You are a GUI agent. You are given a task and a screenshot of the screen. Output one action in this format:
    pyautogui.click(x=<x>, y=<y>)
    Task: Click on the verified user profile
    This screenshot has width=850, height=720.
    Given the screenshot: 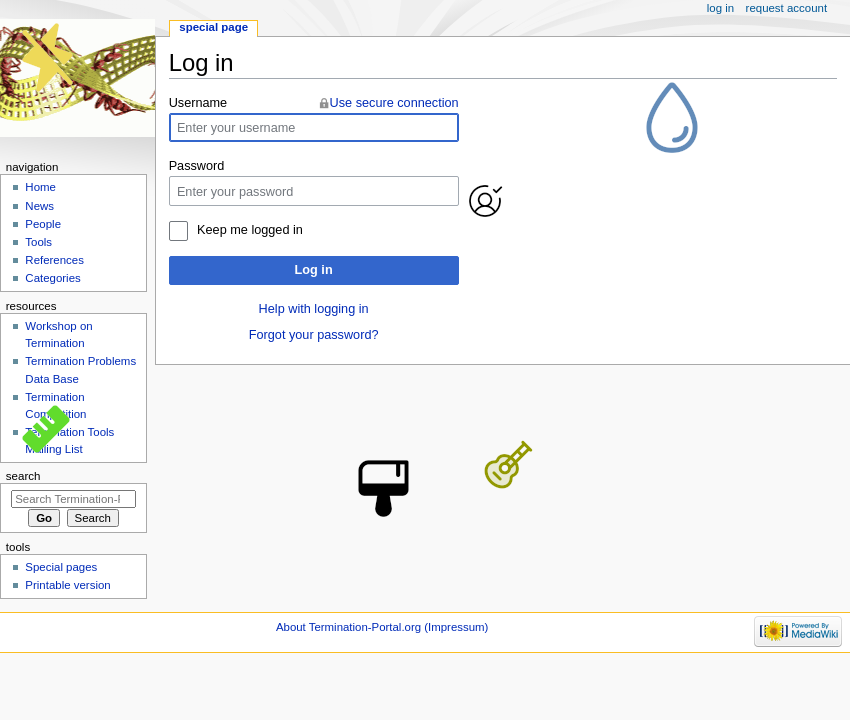 What is the action you would take?
    pyautogui.click(x=485, y=201)
    